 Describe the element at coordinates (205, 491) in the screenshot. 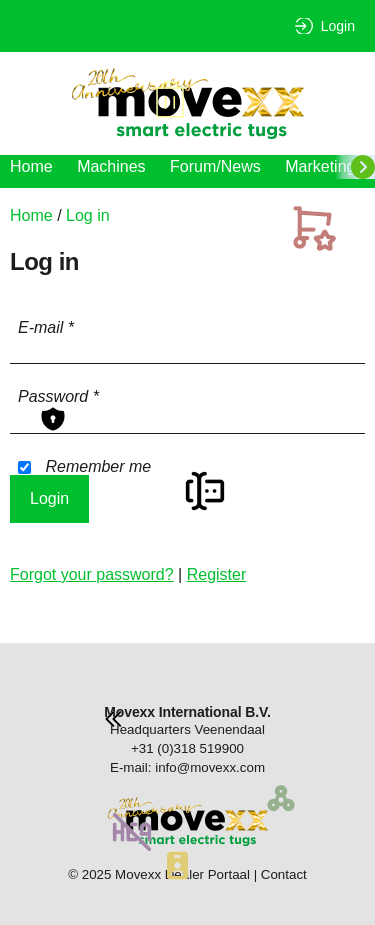

I see `access forms and surveys` at that location.